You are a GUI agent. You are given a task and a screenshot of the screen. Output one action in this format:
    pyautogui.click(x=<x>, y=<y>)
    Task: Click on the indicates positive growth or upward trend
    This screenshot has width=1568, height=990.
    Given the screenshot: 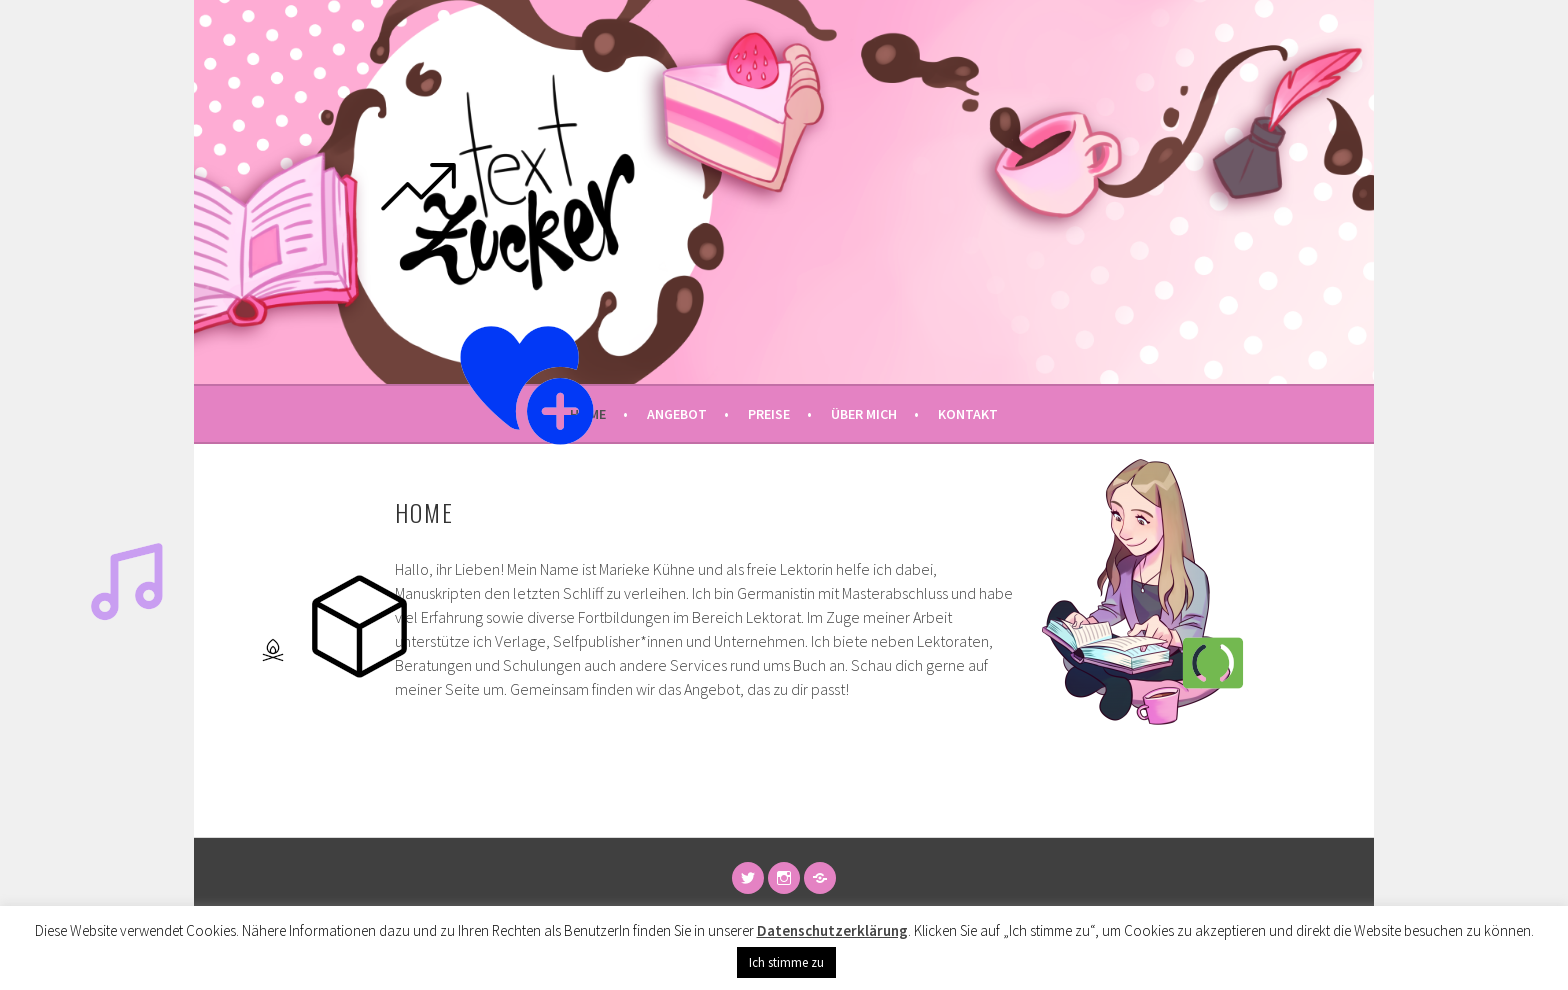 What is the action you would take?
    pyautogui.click(x=418, y=189)
    